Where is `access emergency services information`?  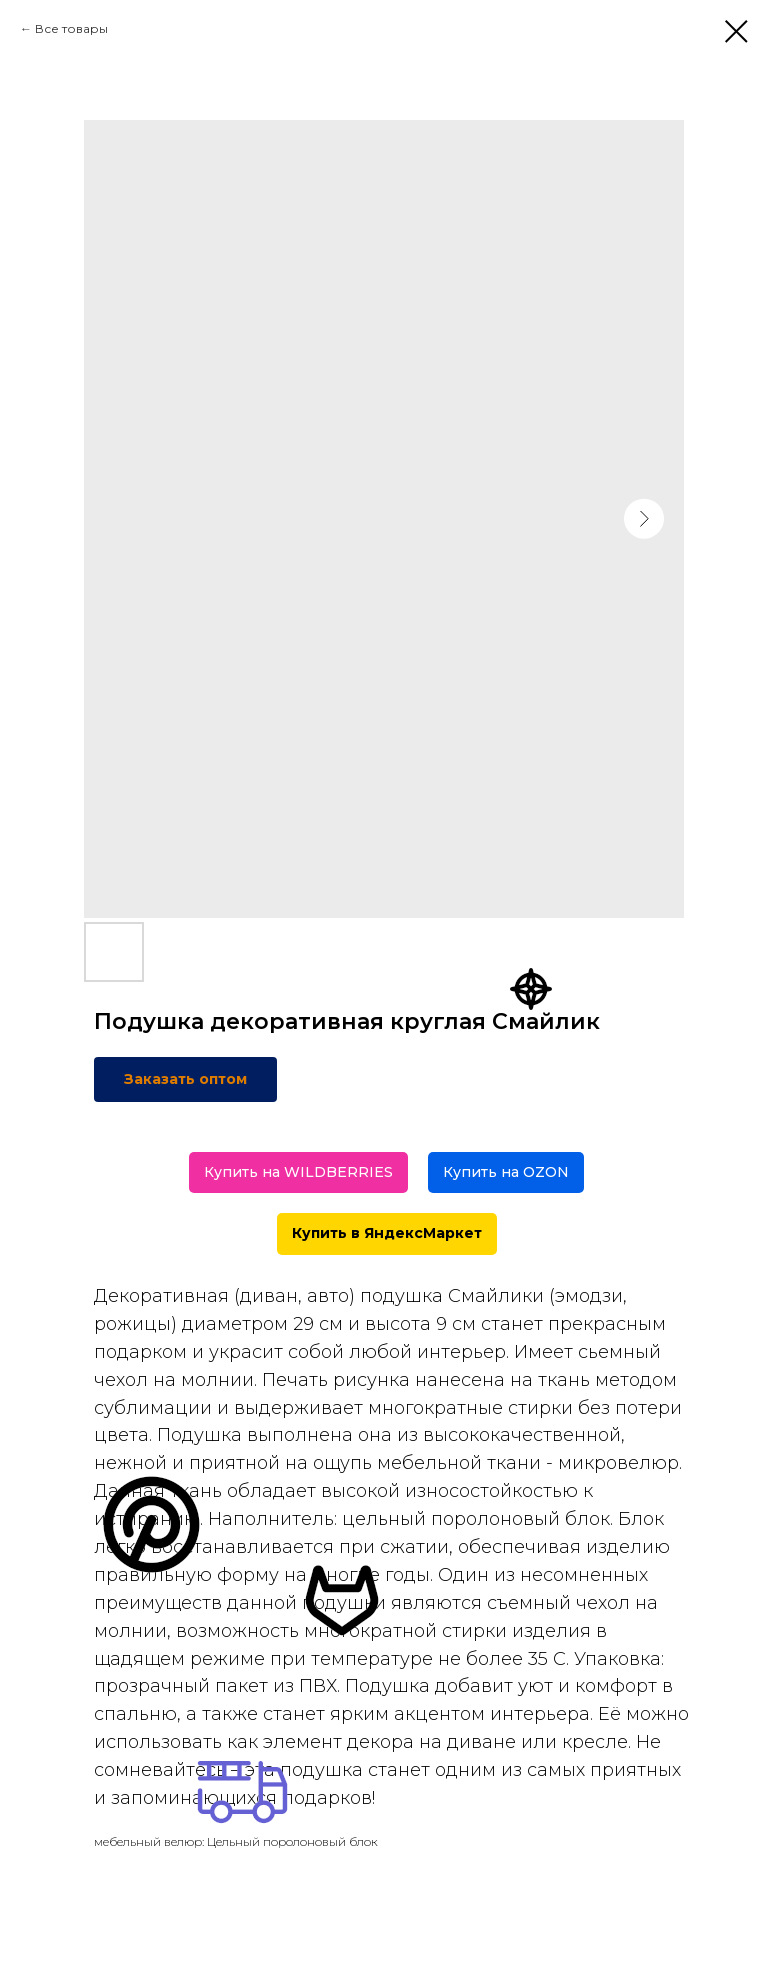
access emergency services information is located at coordinates (239, 1787).